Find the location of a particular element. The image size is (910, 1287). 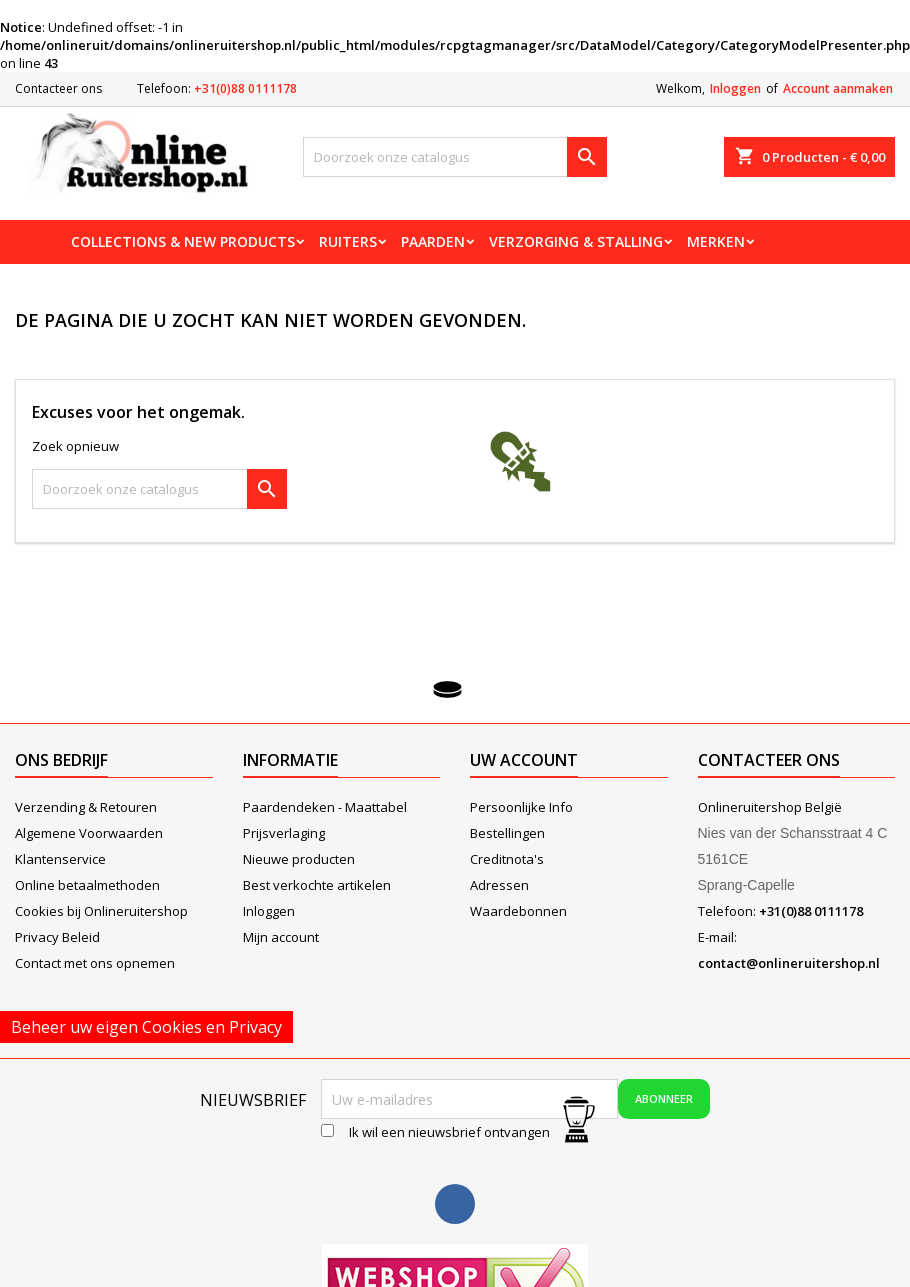

view your token balance is located at coordinates (447, 689).